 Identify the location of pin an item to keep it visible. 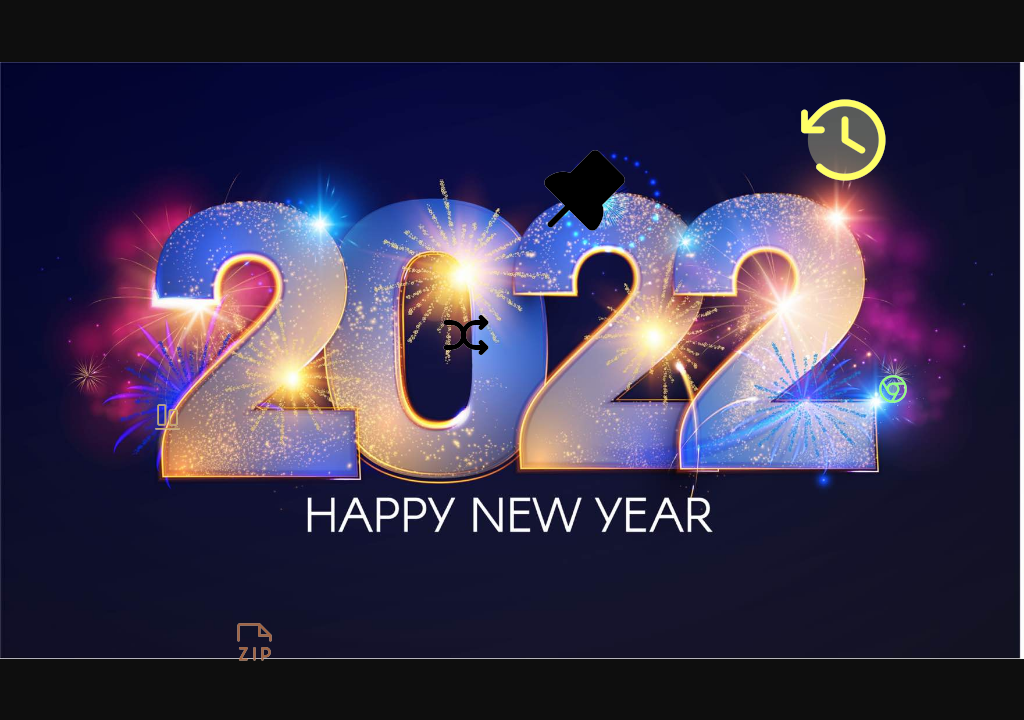
(581, 193).